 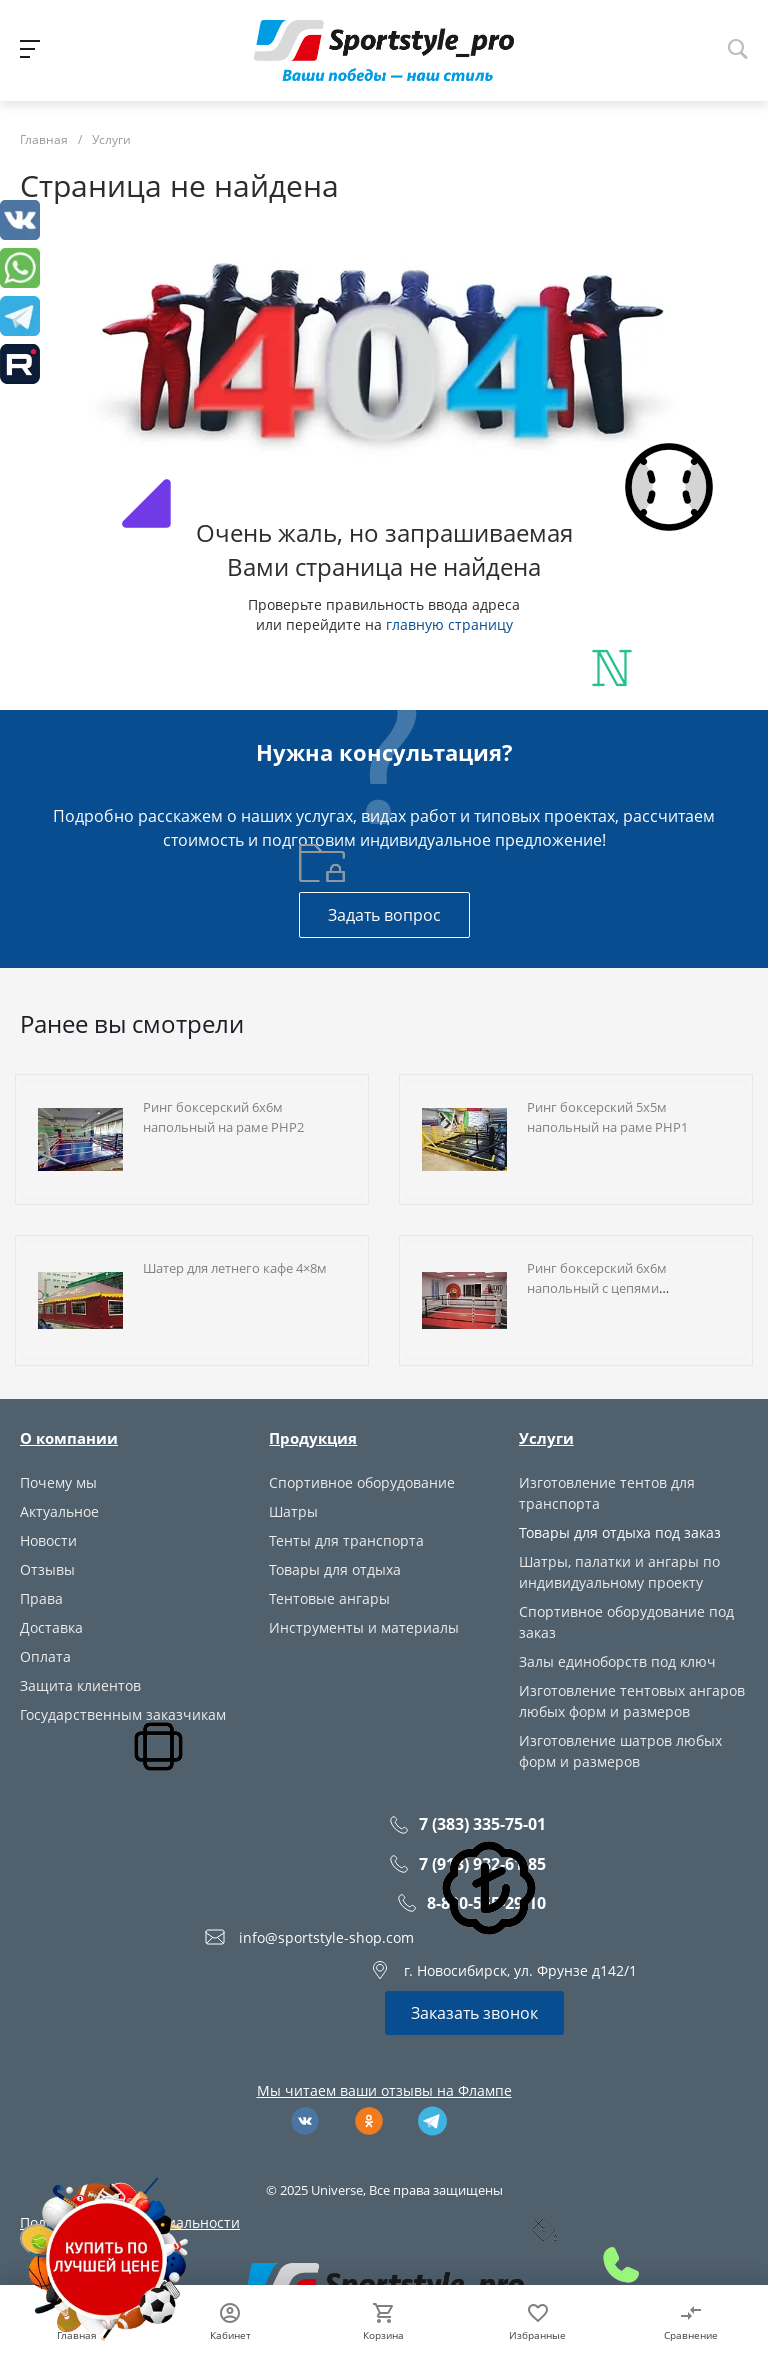 I want to click on open notion app, so click(x=612, y=668).